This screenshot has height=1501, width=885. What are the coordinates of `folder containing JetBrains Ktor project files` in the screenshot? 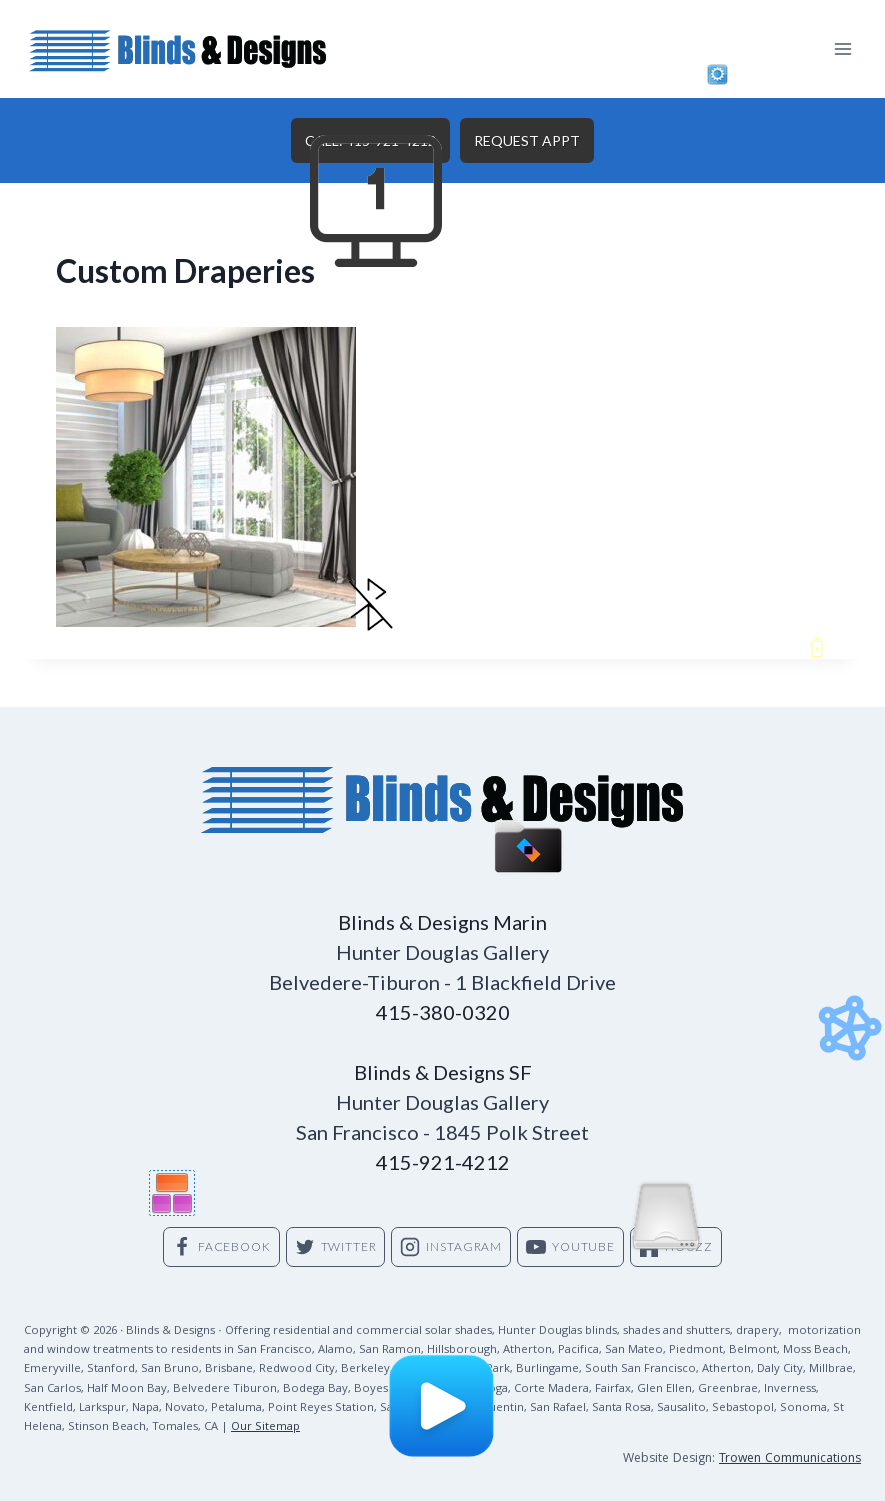 It's located at (528, 848).